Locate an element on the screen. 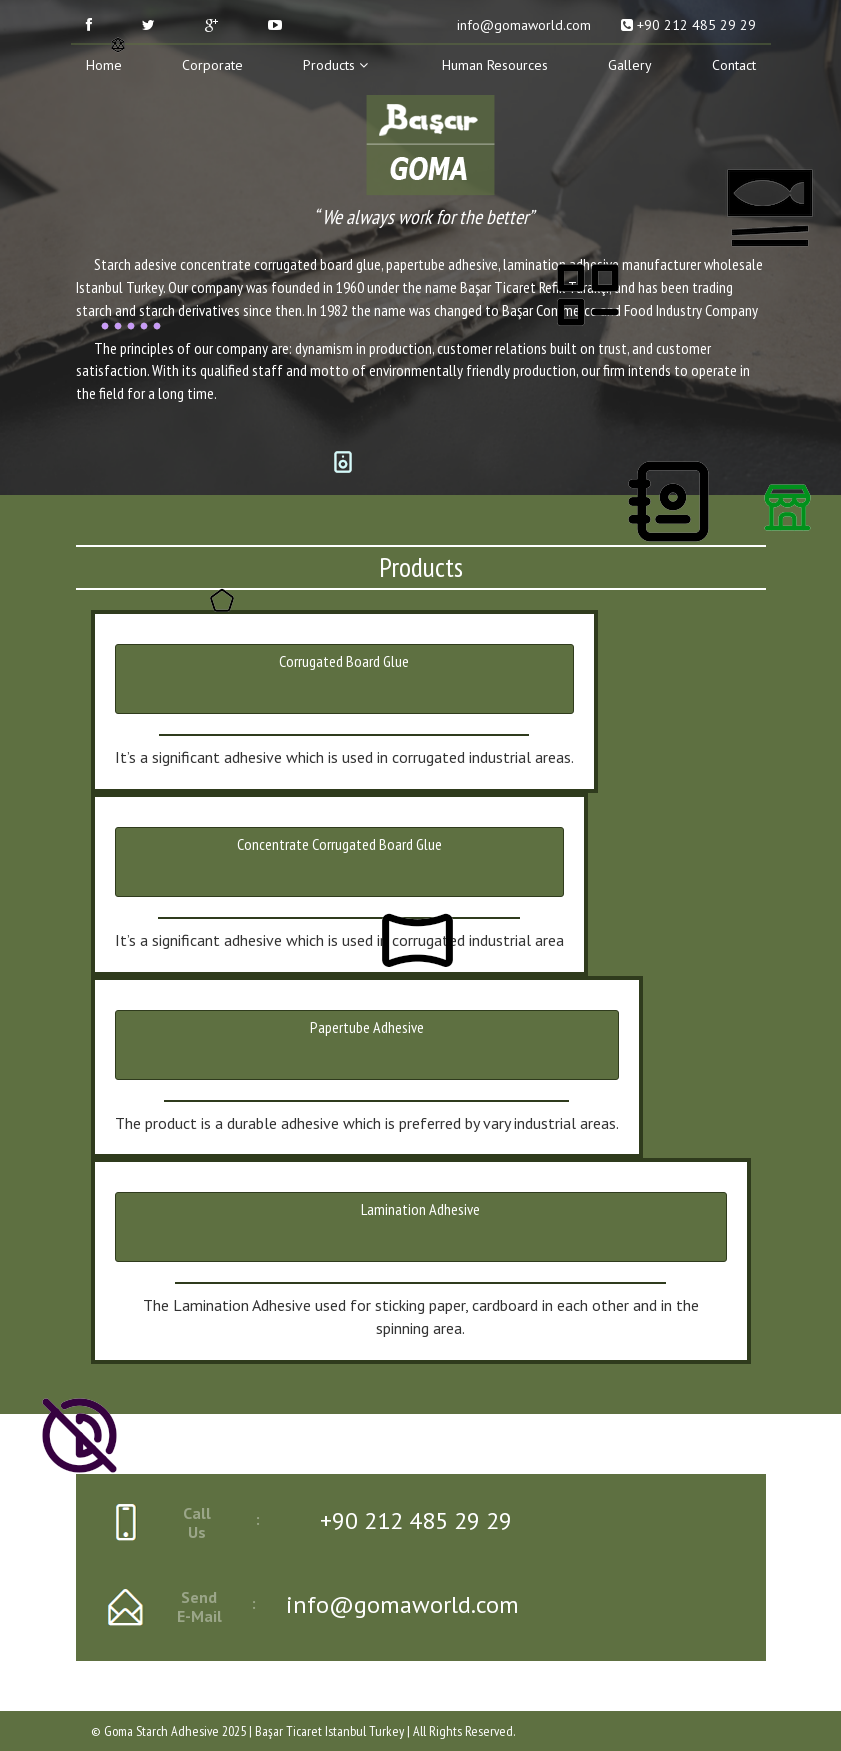 The image size is (841, 1751). view set meal or food combo options is located at coordinates (770, 208).